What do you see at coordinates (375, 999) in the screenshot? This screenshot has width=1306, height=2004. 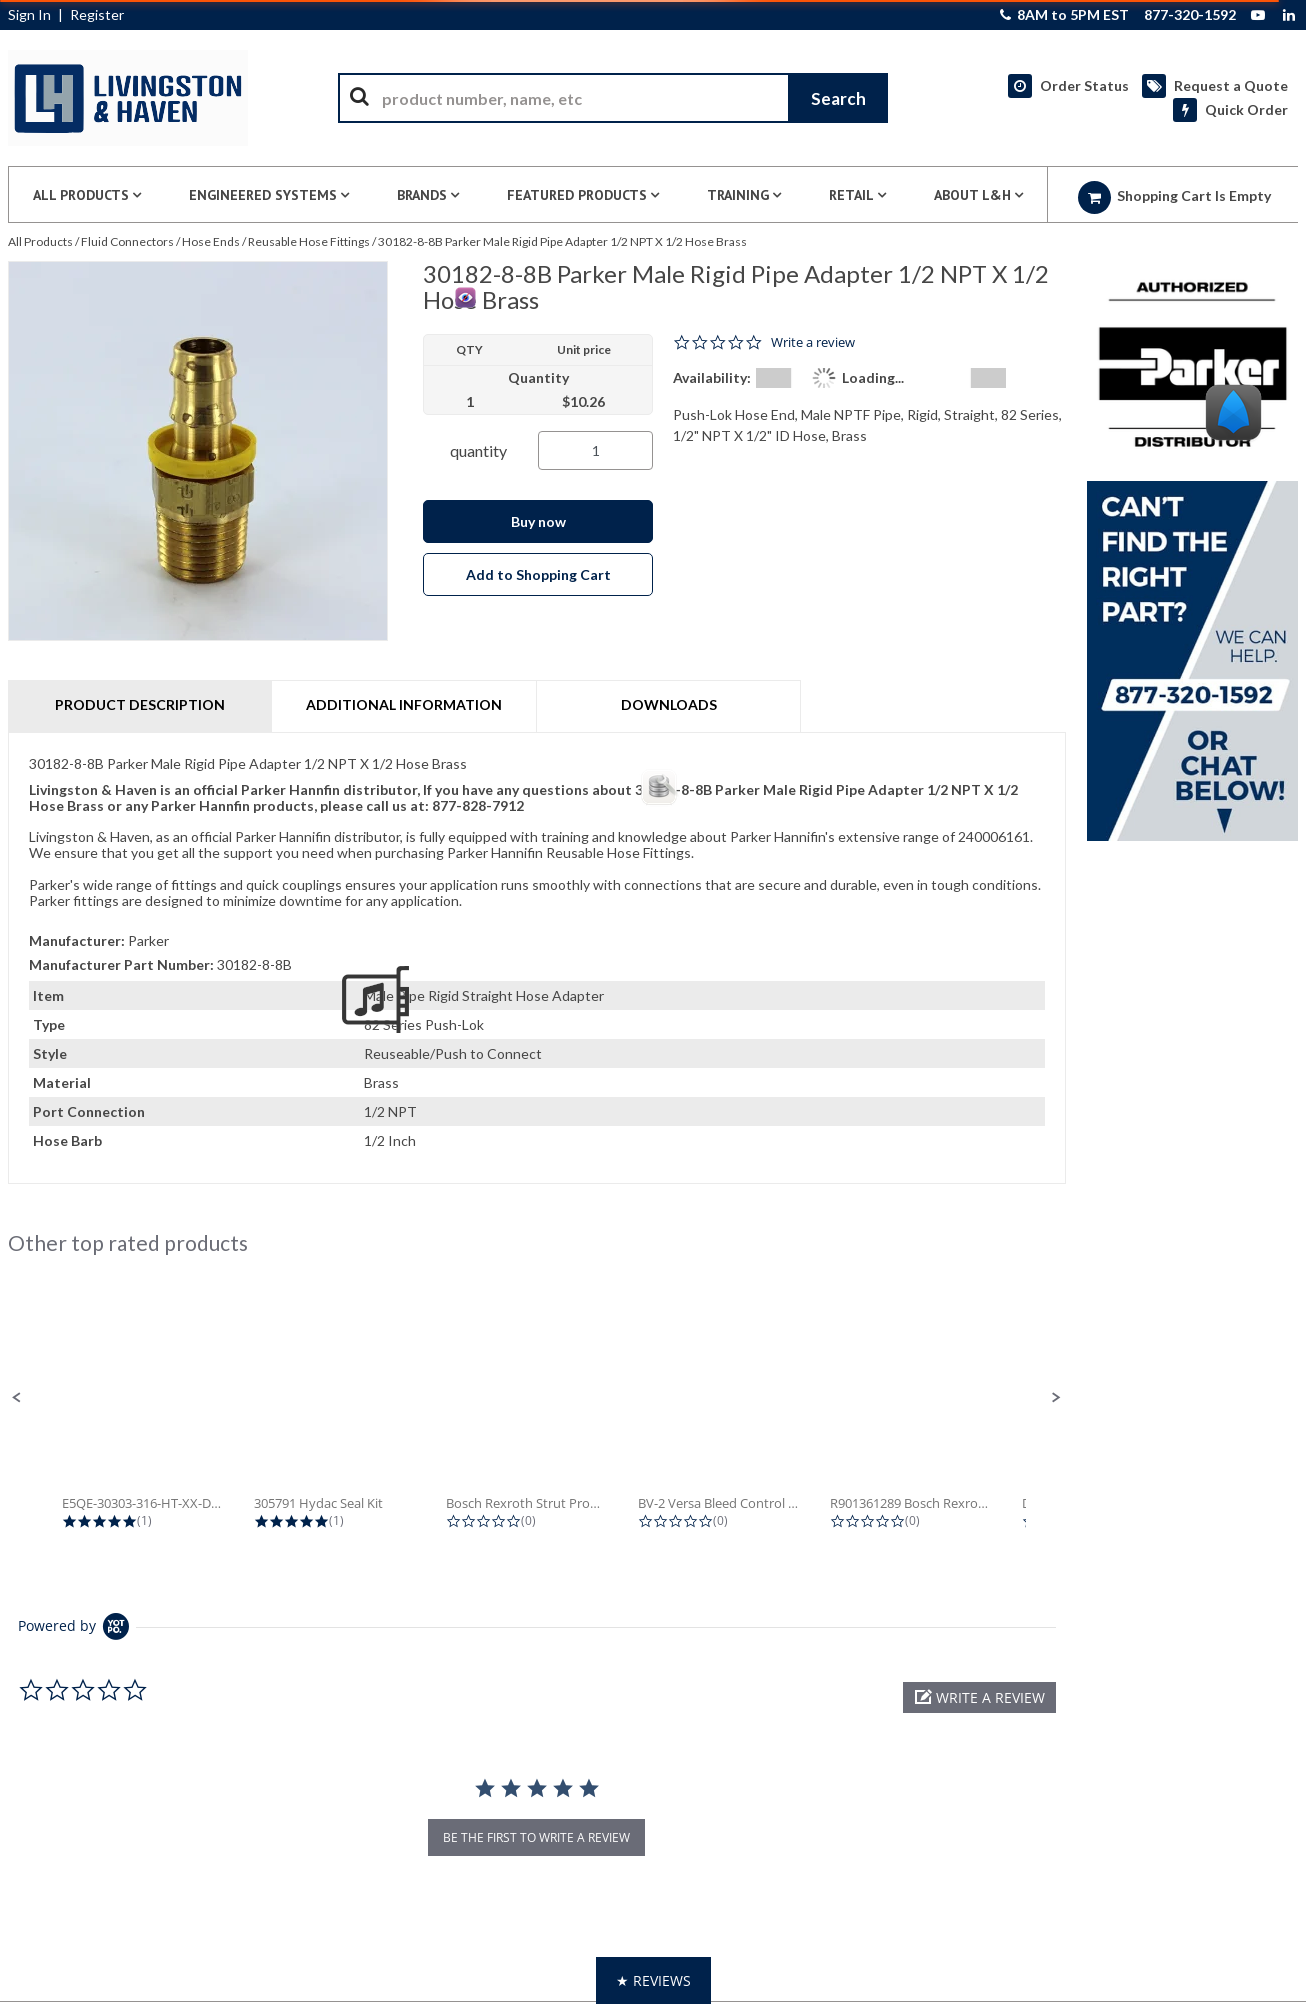 I see `access sound card or audio device settings` at bounding box center [375, 999].